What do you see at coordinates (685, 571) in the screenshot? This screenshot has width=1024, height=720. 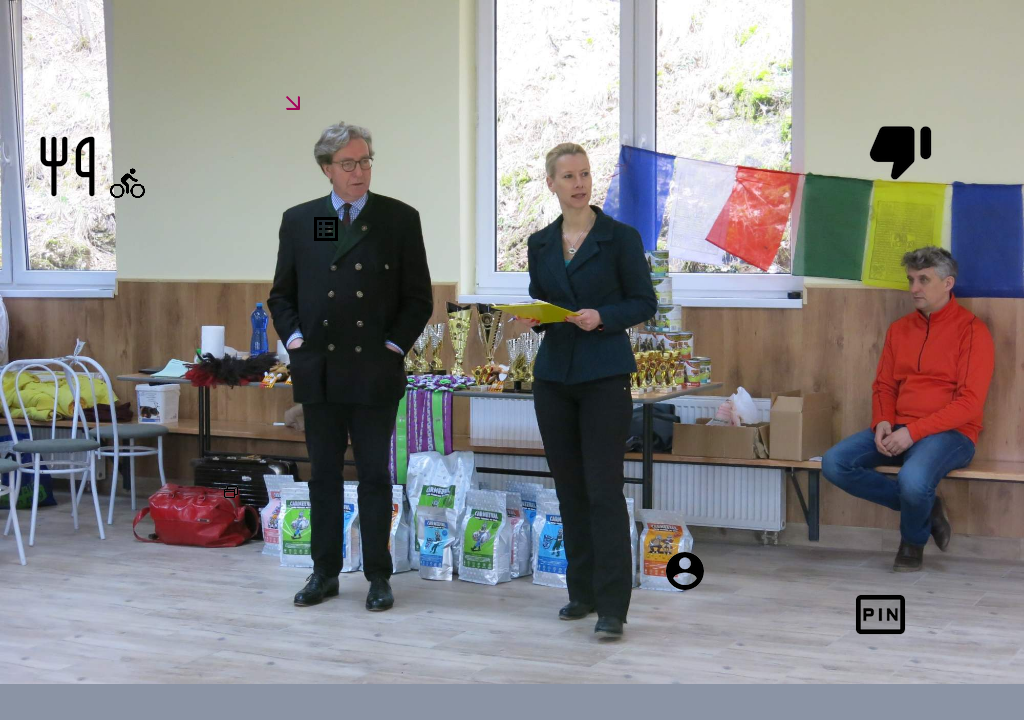 I see `access your profile or account settings` at bounding box center [685, 571].